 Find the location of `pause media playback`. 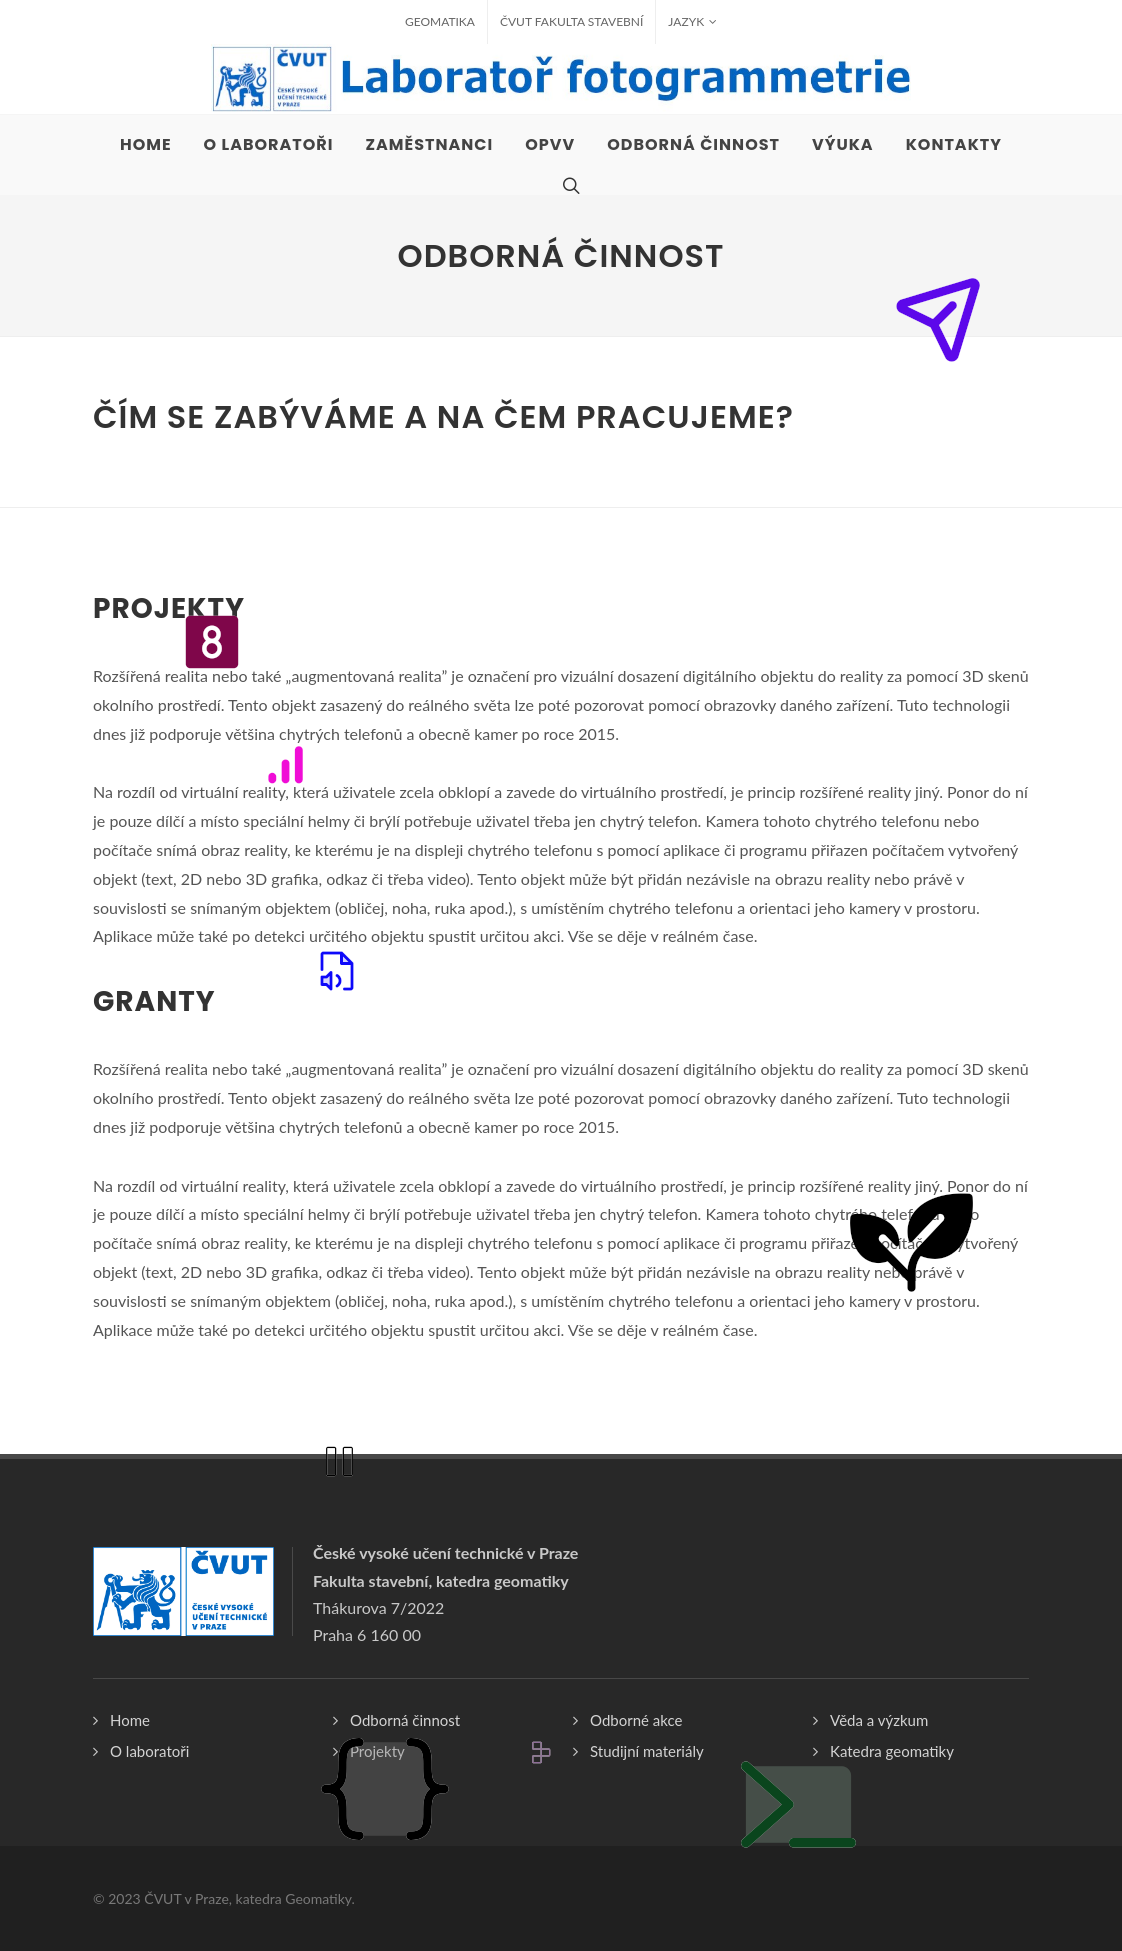

pause media playback is located at coordinates (339, 1461).